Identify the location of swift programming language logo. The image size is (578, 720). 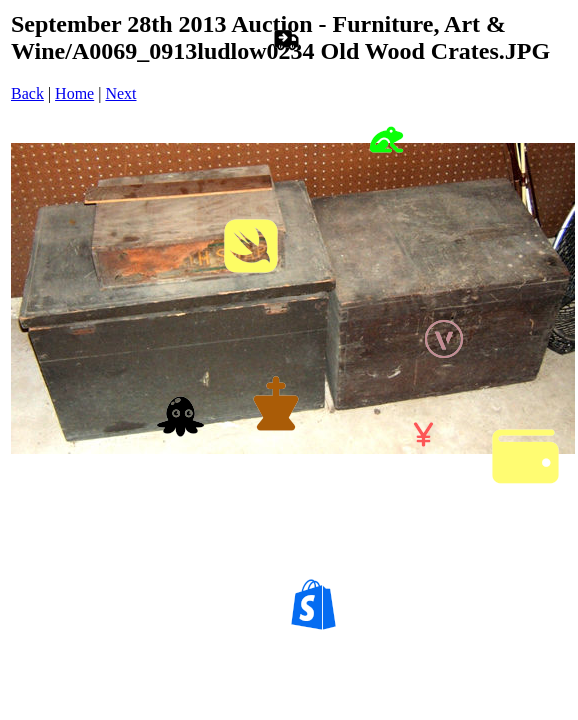
(251, 246).